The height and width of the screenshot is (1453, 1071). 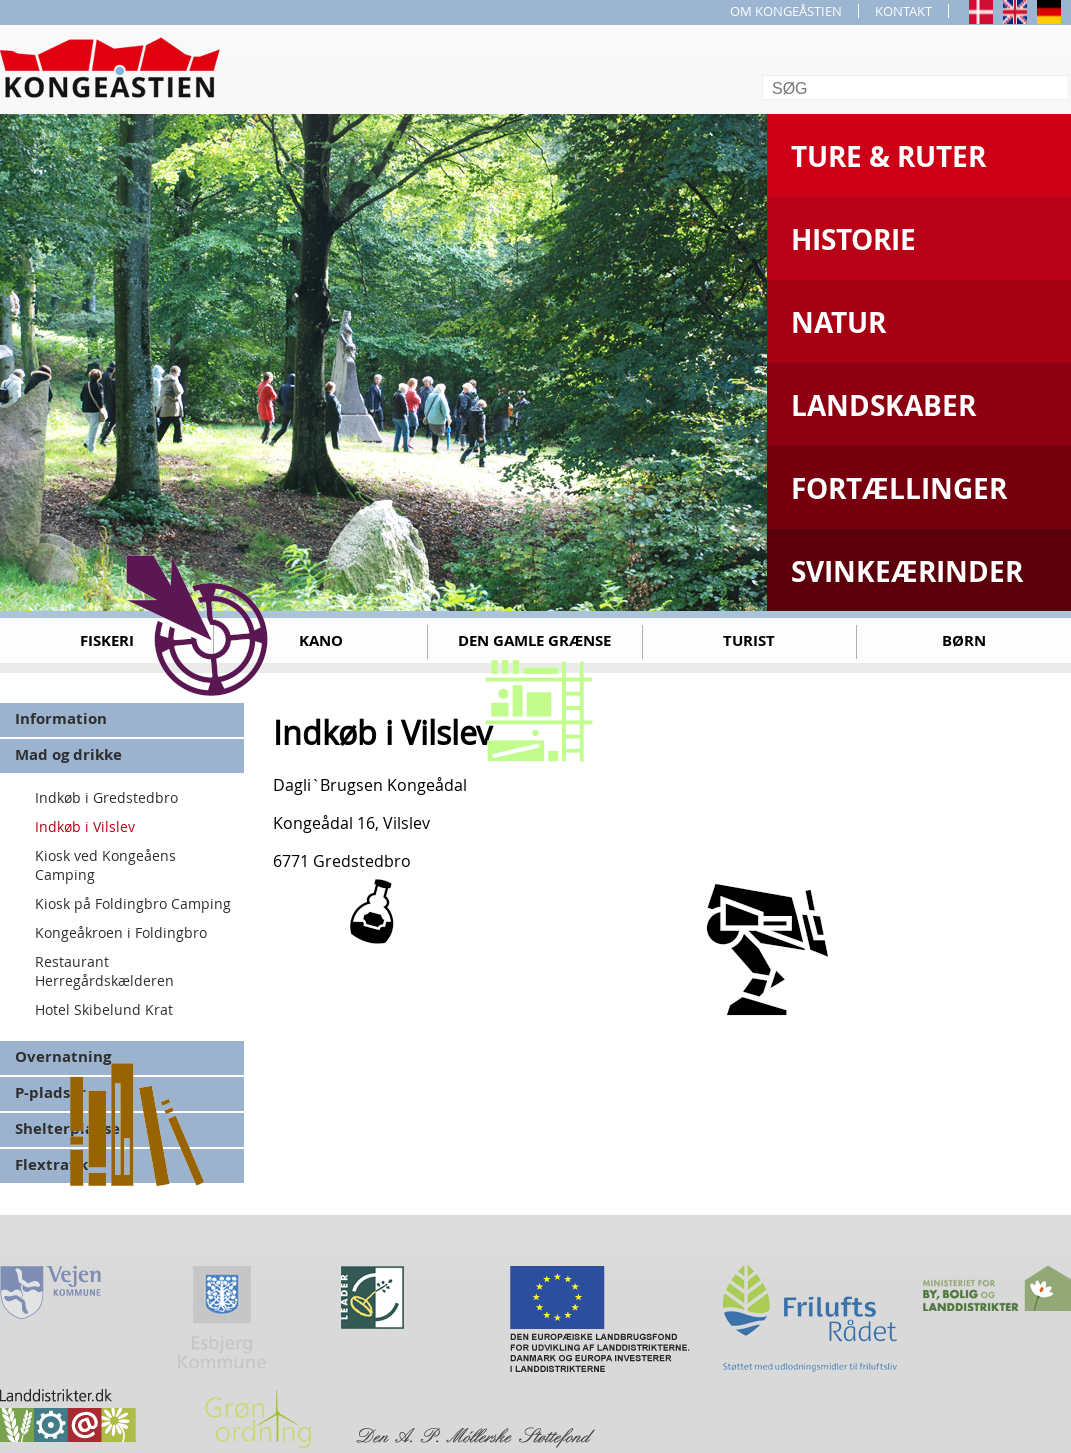 I want to click on access your library or book collection, so click(x=136, y=1120).